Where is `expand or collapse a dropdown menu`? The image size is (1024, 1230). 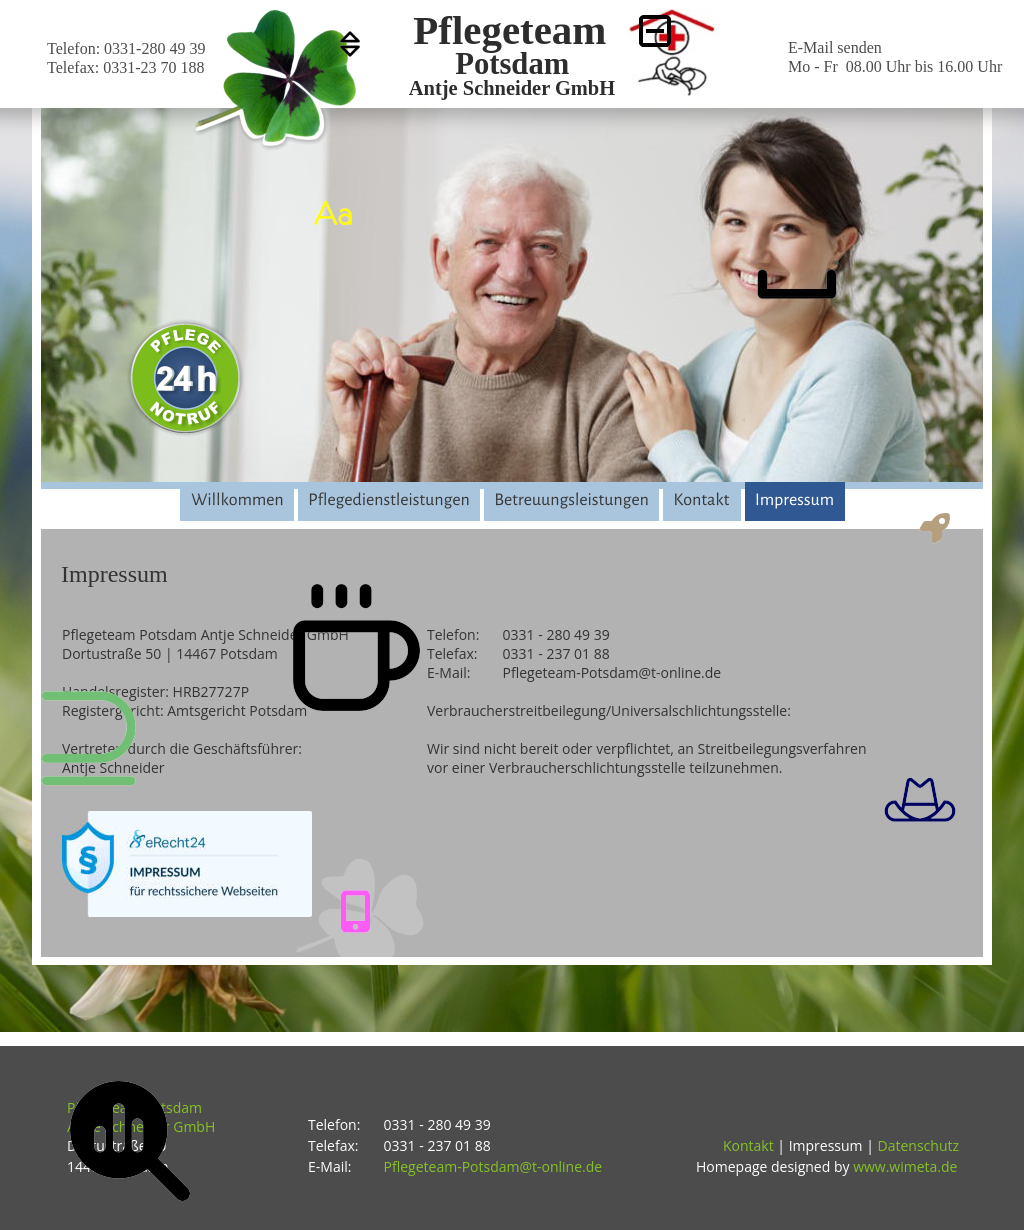
expand or collapse a dropdown menu is located at coordinates (350, 44).